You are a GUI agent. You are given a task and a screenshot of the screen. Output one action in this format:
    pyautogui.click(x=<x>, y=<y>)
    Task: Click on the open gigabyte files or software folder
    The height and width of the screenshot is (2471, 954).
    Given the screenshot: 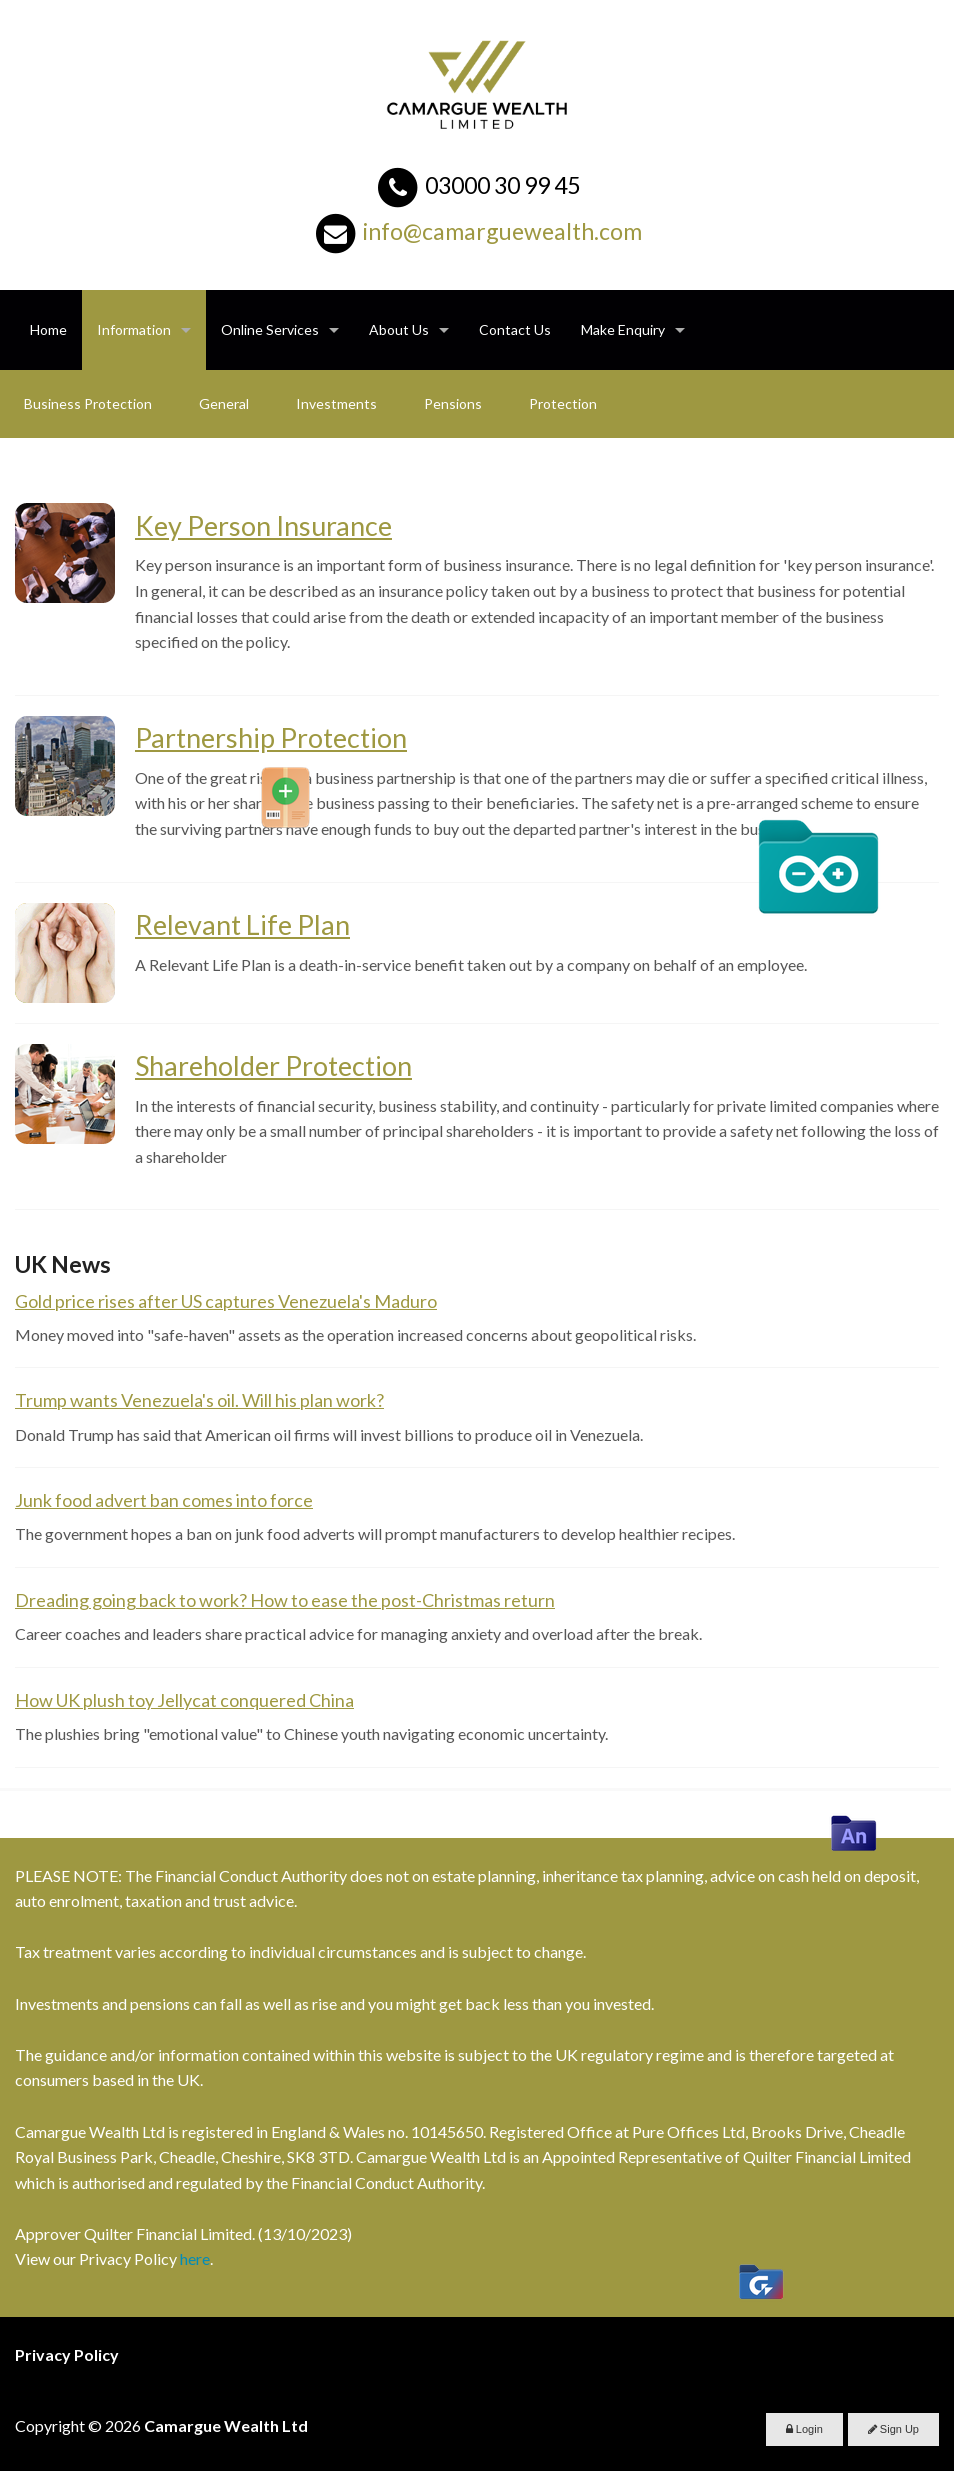 What is the action you would take?
    pyautogui.click(x=761, y=2283)
    